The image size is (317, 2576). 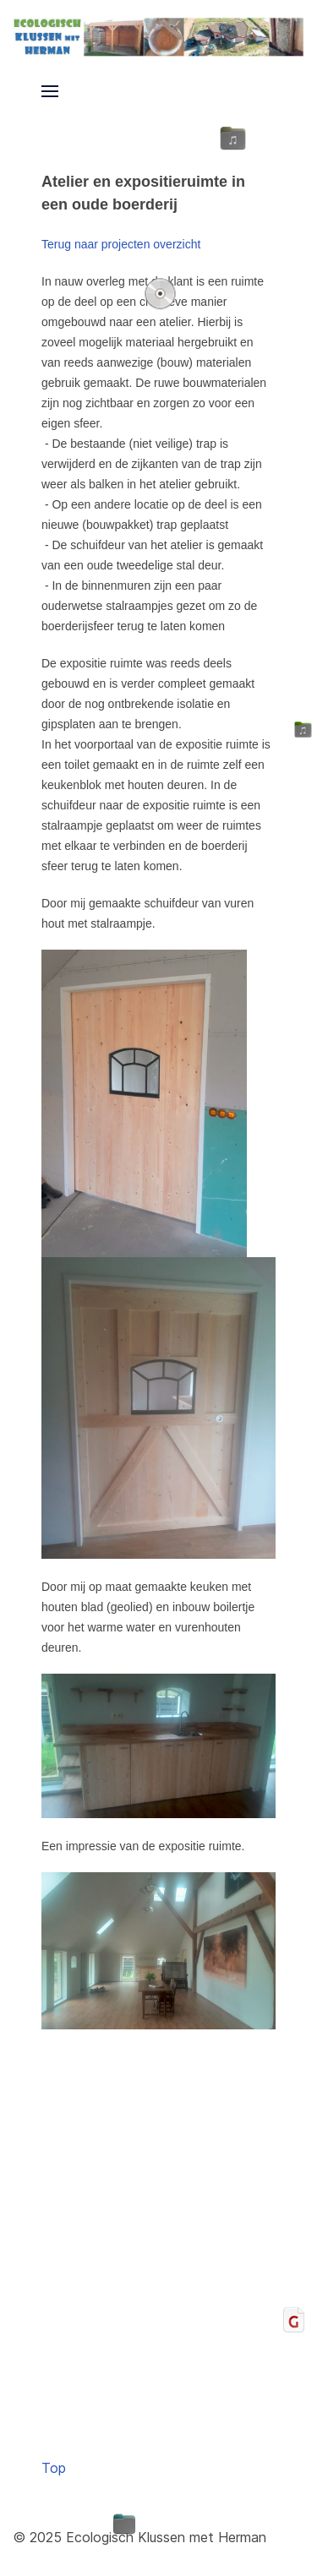 I want to click on a g-code file for 3D printing or CNC machining, so click(x=293, y=2319).